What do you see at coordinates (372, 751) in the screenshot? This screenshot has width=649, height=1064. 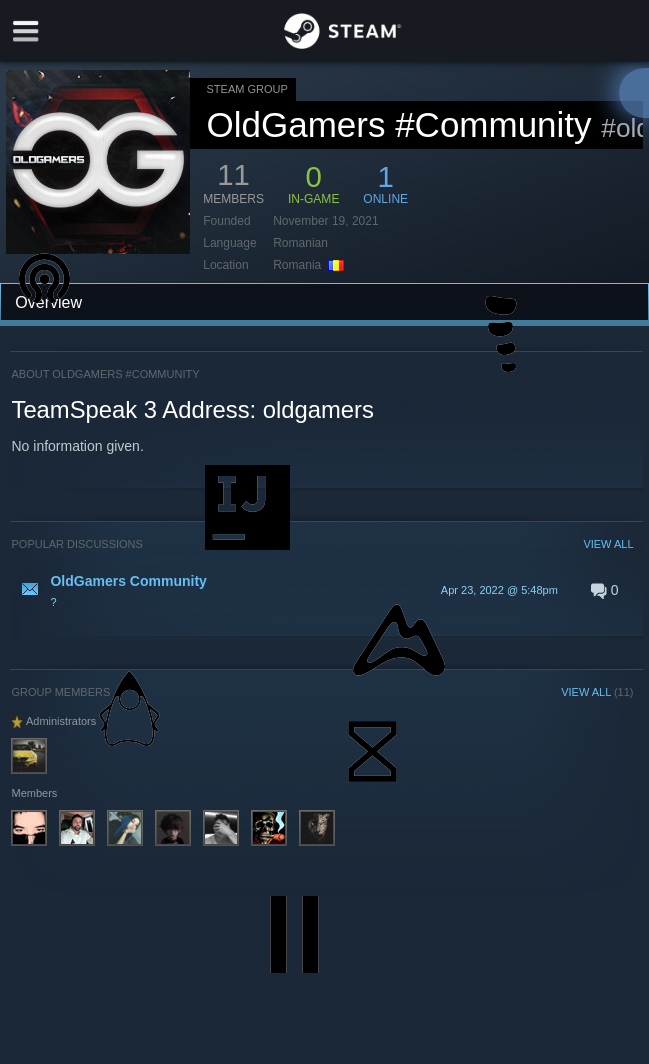 I see `indicates a process is in progress or loading` at bounding box center [372, 751].